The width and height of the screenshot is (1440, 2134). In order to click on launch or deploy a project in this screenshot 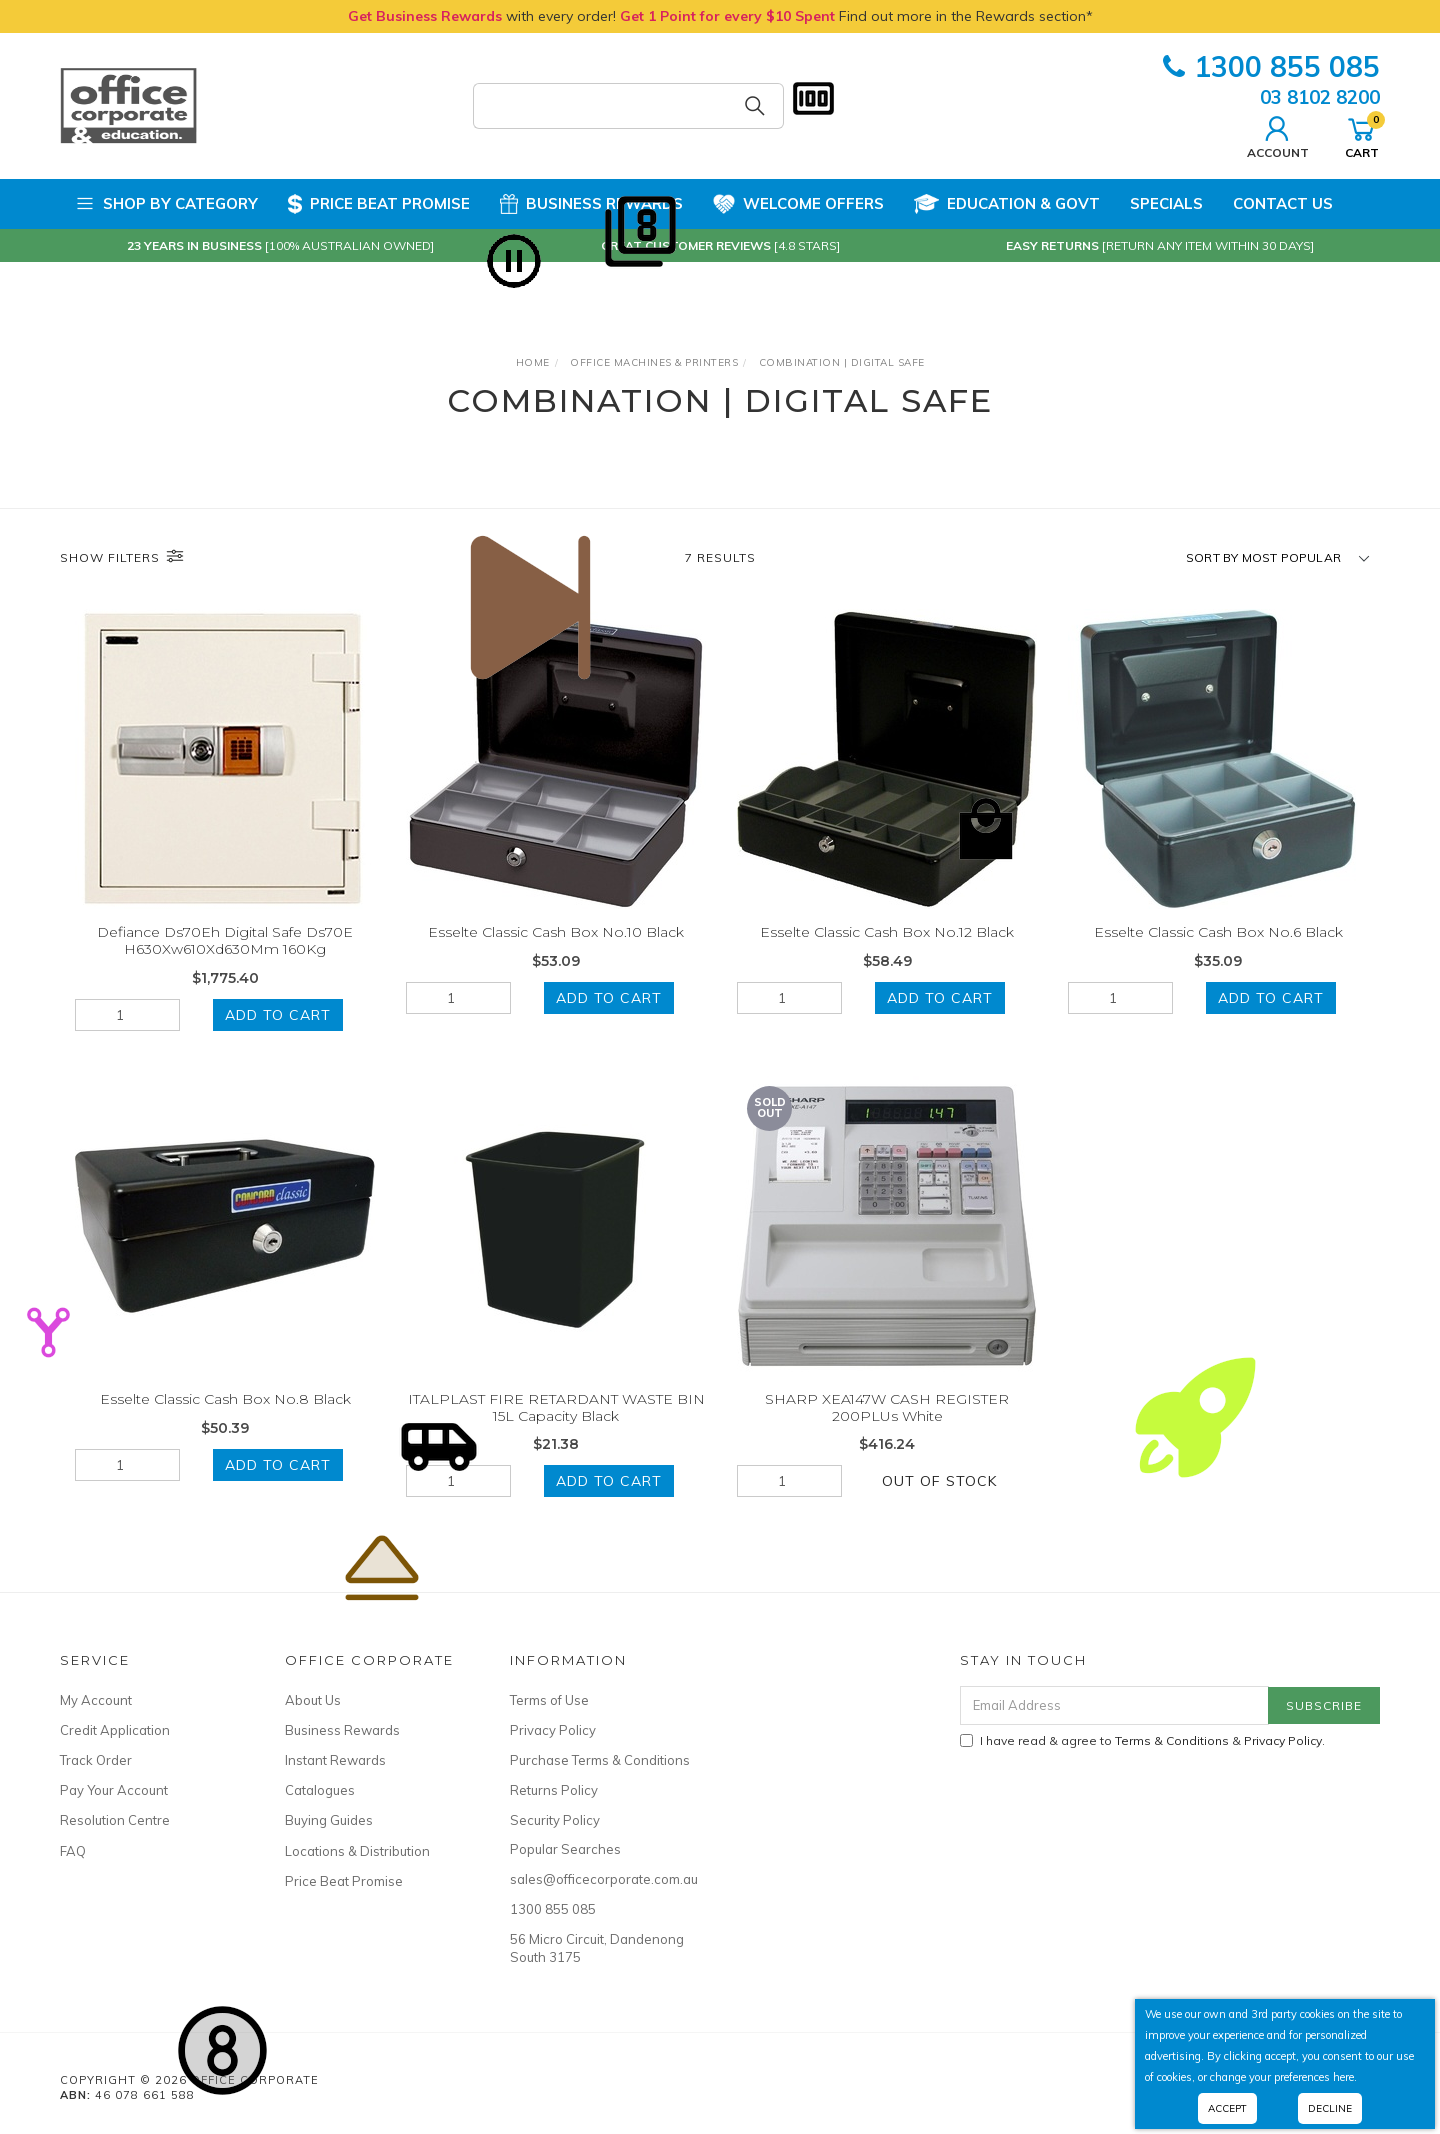, I will do `click(1195, 1417)`.